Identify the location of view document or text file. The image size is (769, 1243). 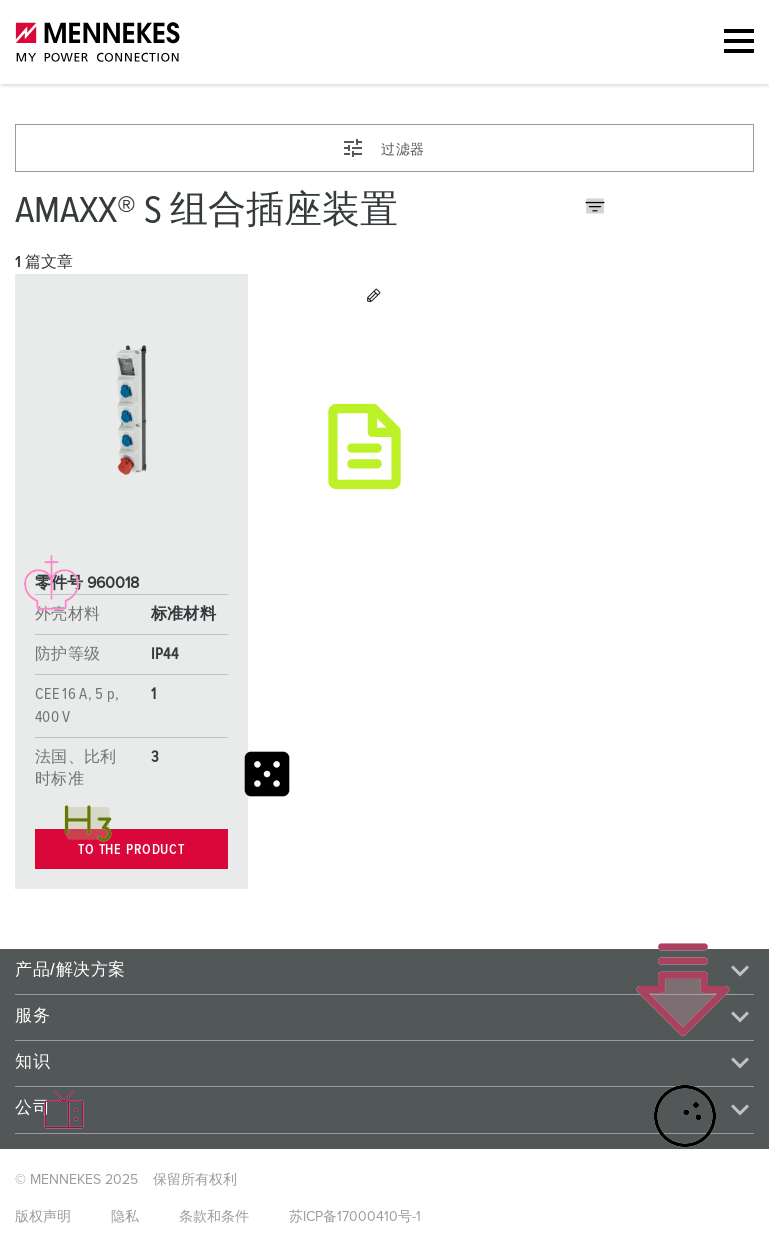
(364, 446).